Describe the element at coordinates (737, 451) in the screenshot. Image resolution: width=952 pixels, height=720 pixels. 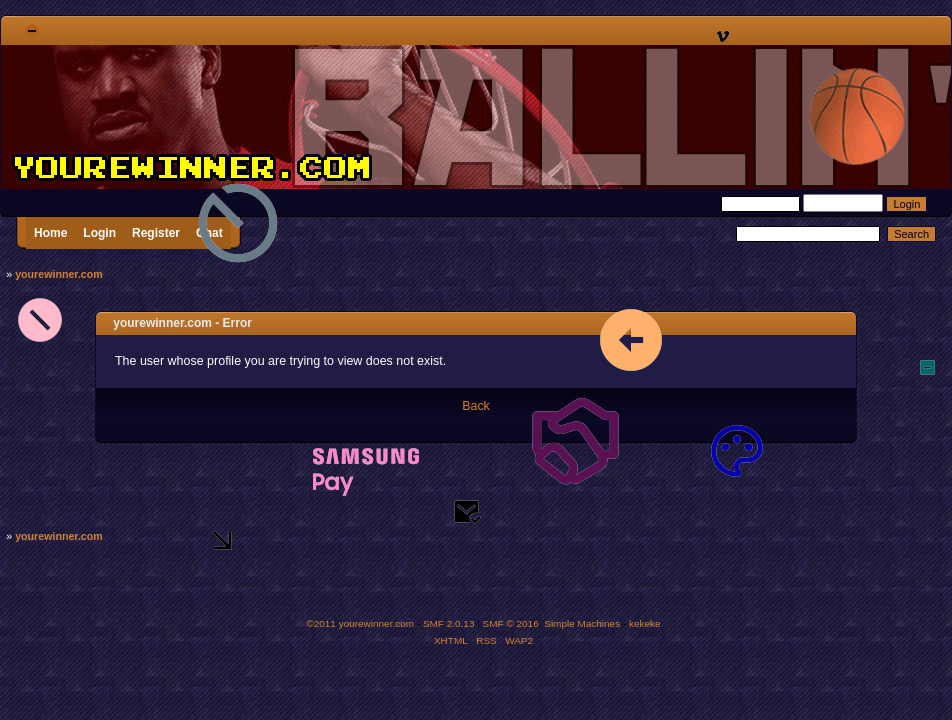
I see `access color or theme customization options` at that location.